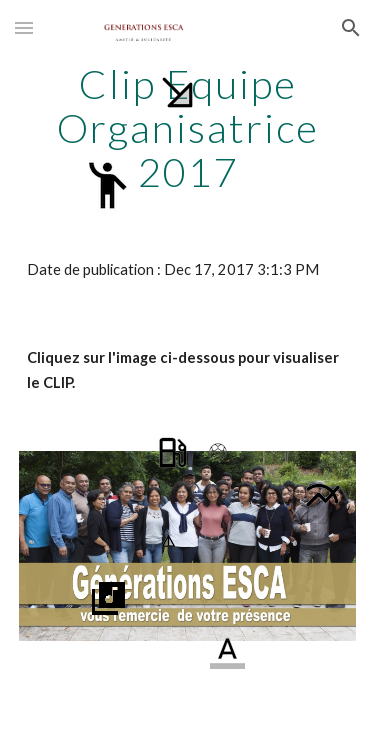 The width and height of the screenshot is (375, 729). Describe the element at coordinates (108, 598) in the screenshot. I see `access your music library` at that location.